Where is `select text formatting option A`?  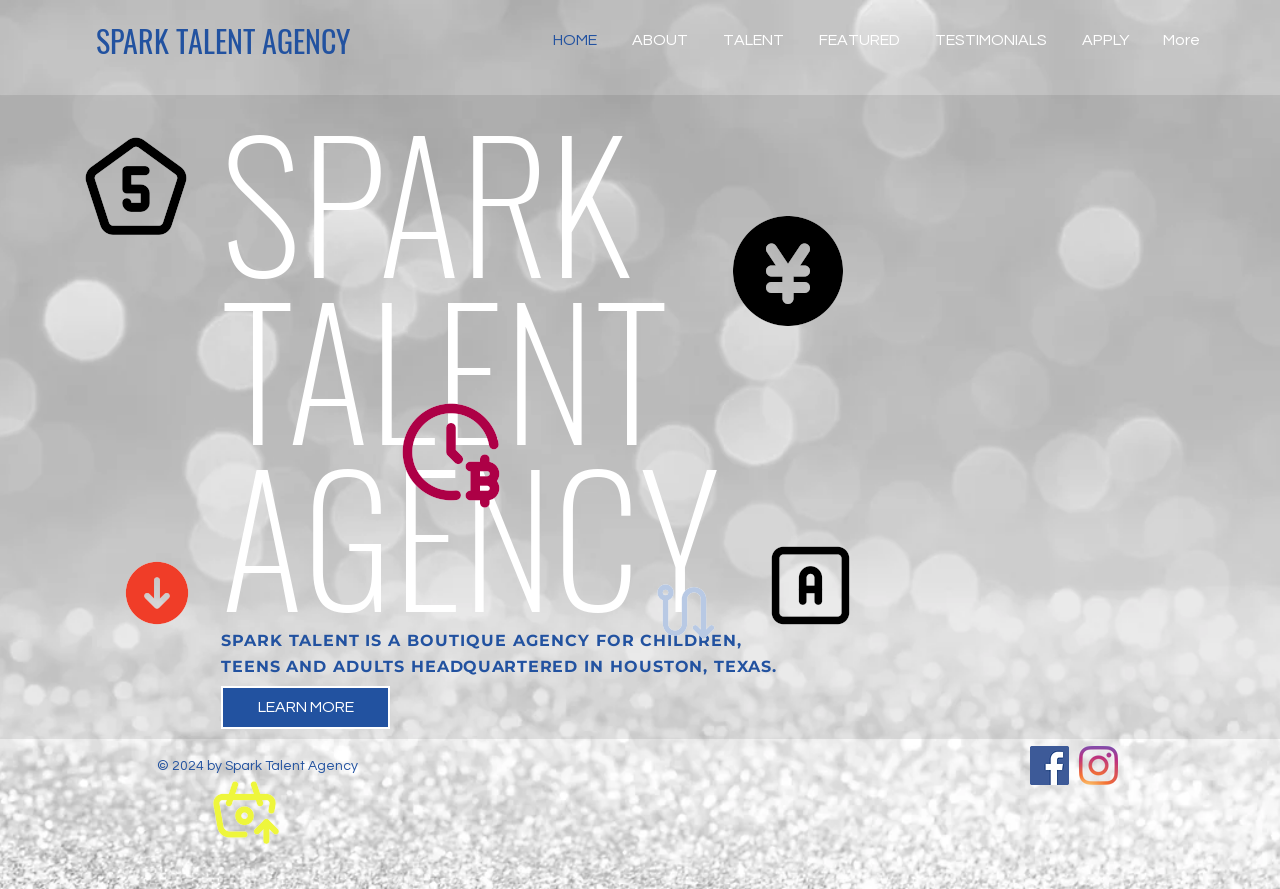
select text formatting option A is located at coordinates (810, 585).